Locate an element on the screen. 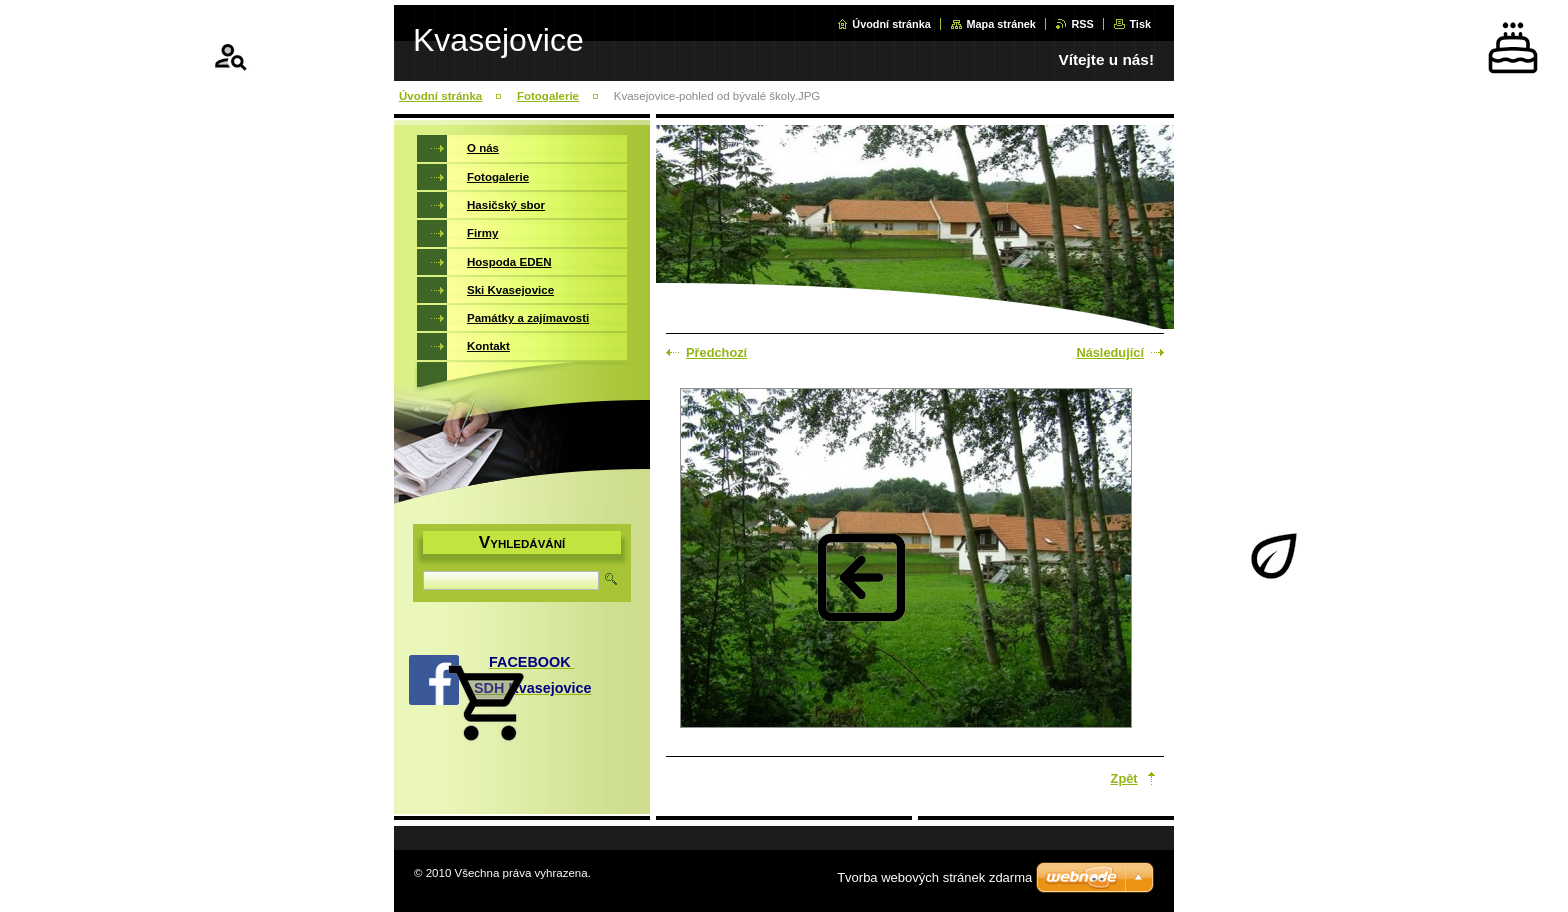  view your shopping cart is located at coordinates (490, 703).